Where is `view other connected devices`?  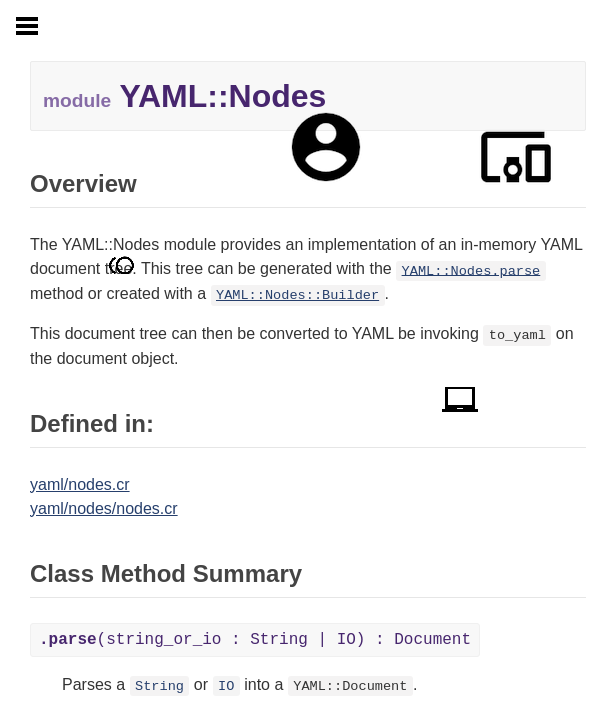 view other connected devices is located at coordinates (516, 157).